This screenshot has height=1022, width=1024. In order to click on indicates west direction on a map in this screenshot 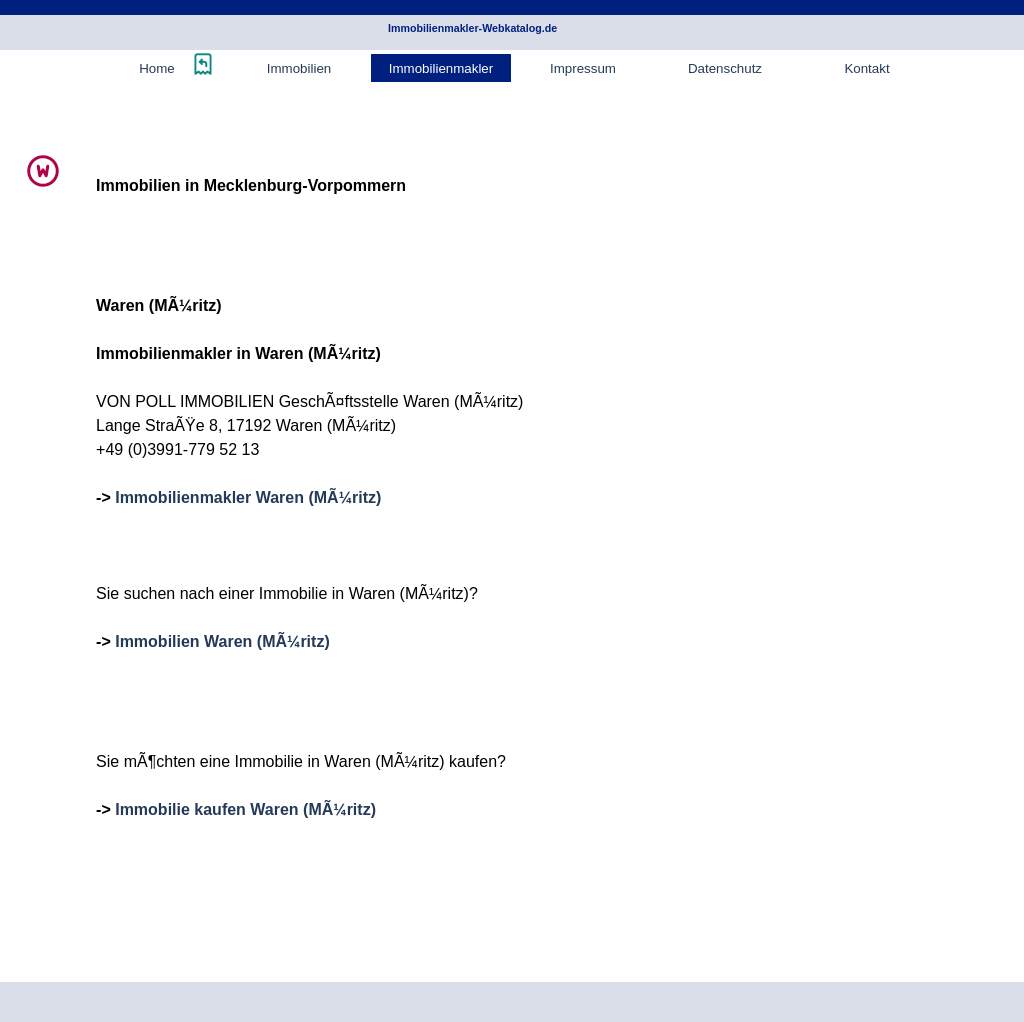, I will do `click(43, 171)`.